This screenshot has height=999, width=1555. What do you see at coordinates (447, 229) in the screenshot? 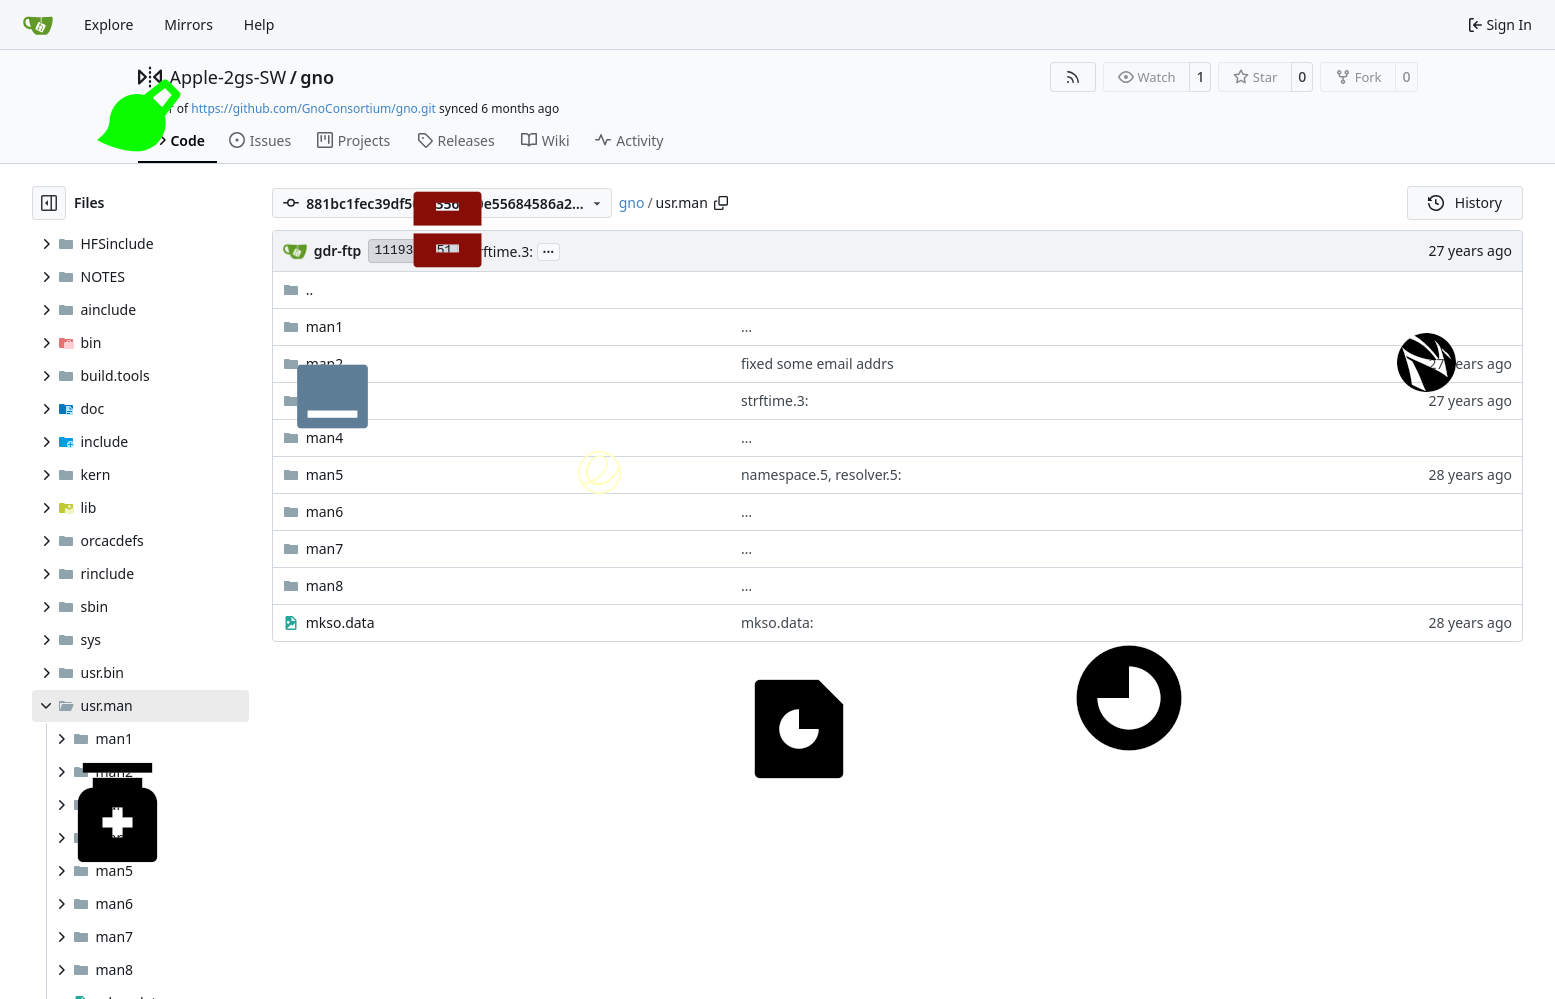
I see `access archived files or documents` at bounding box center [447, 229].